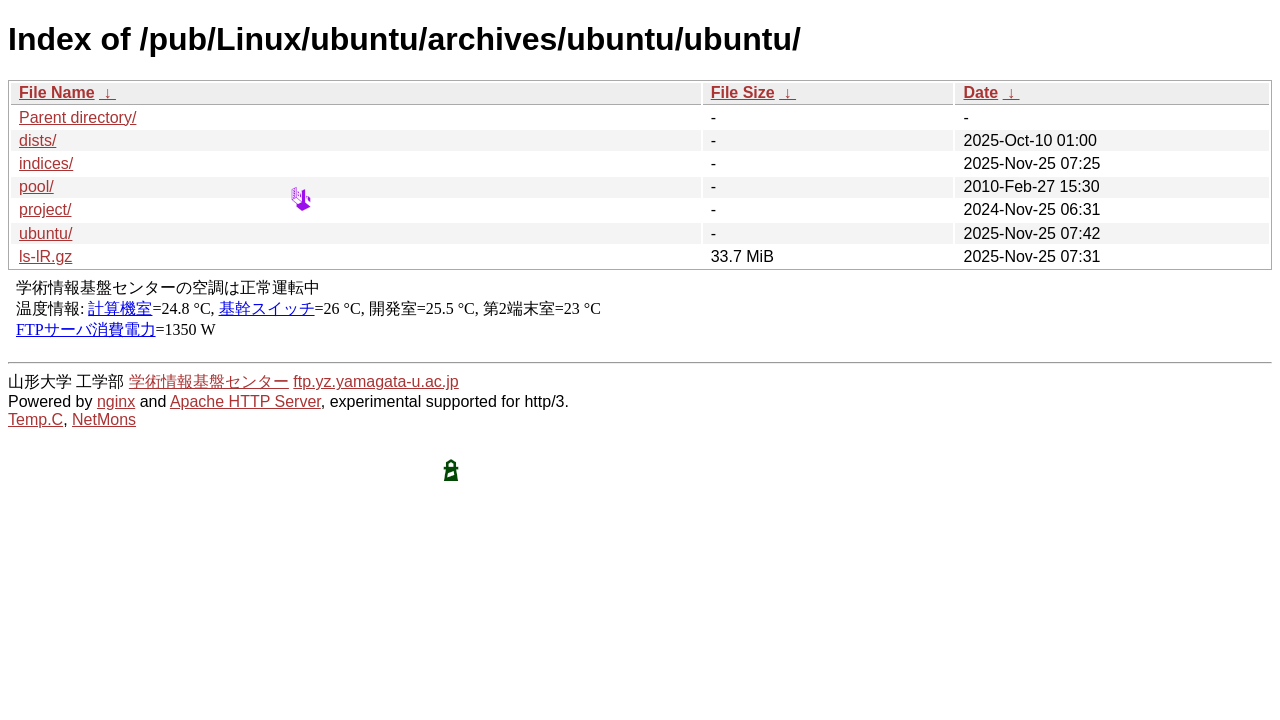 The width and height of the screenshot is (1280, 720). What do you see at coordinates (451, 470) in the screenshot?
I see `Google Lighthouse performance testing tool` at bounding box center [451, 470].